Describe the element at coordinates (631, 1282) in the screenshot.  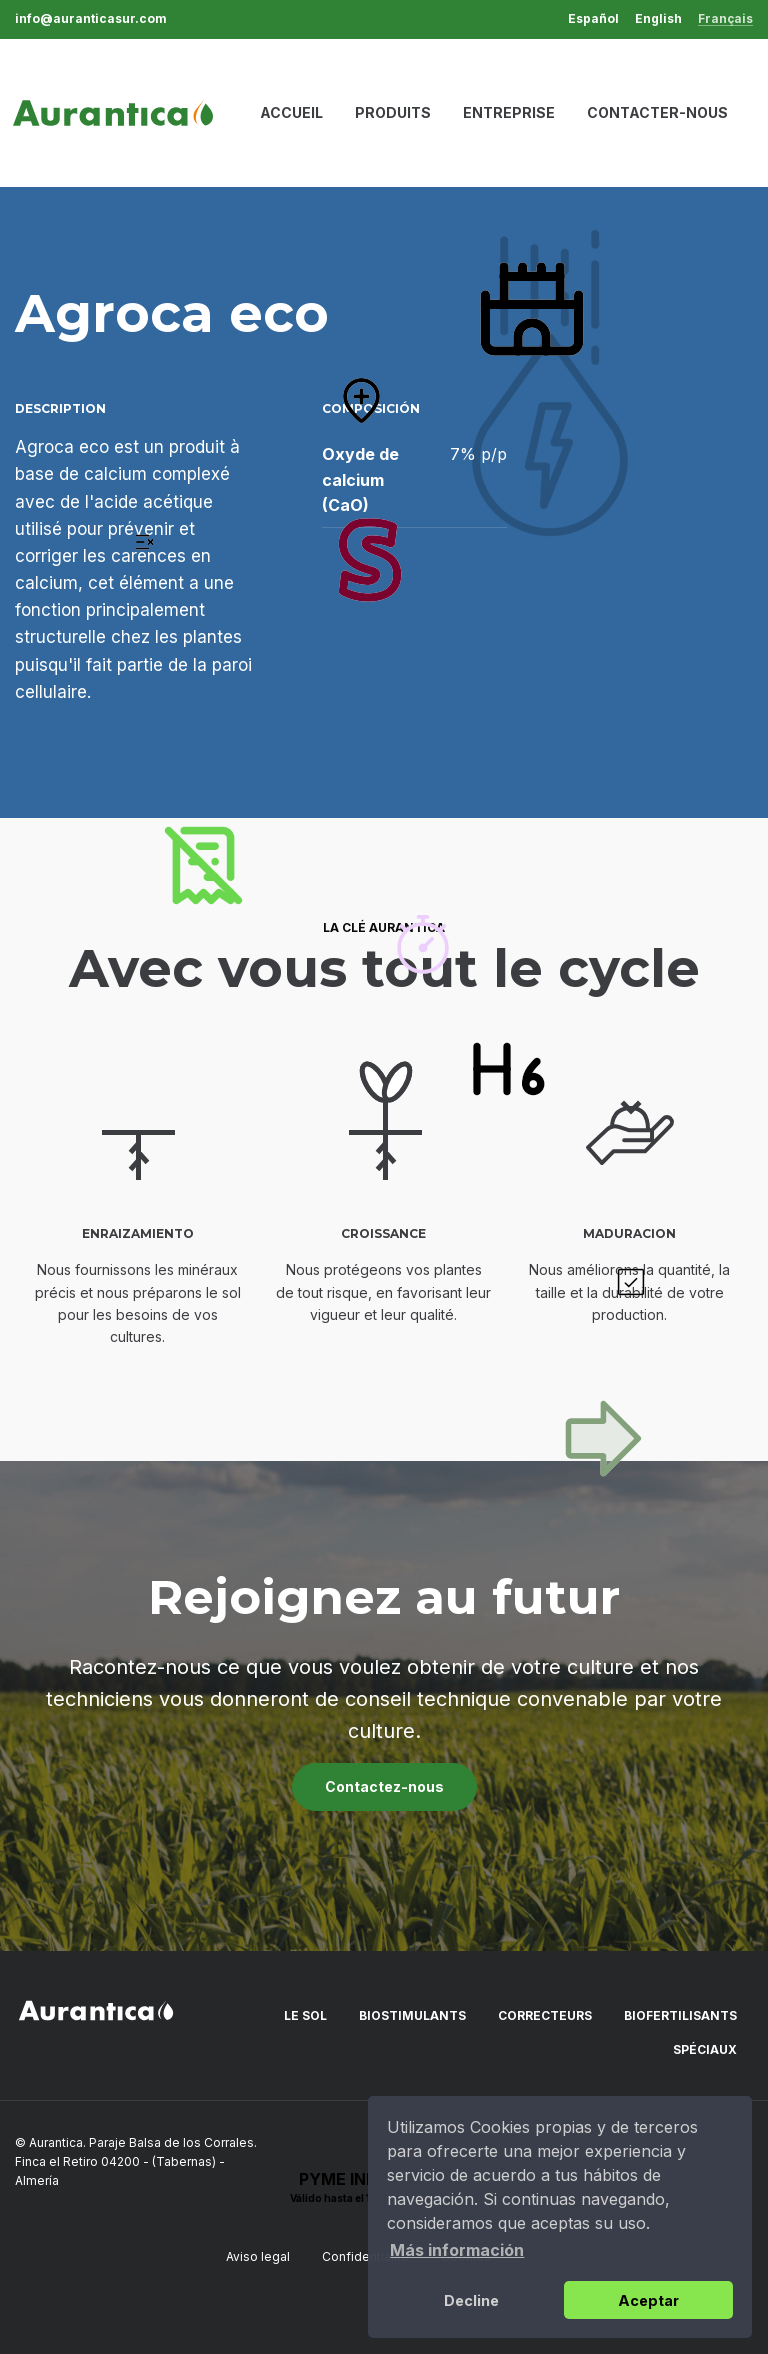
I see `mark a task as complete` at that location.